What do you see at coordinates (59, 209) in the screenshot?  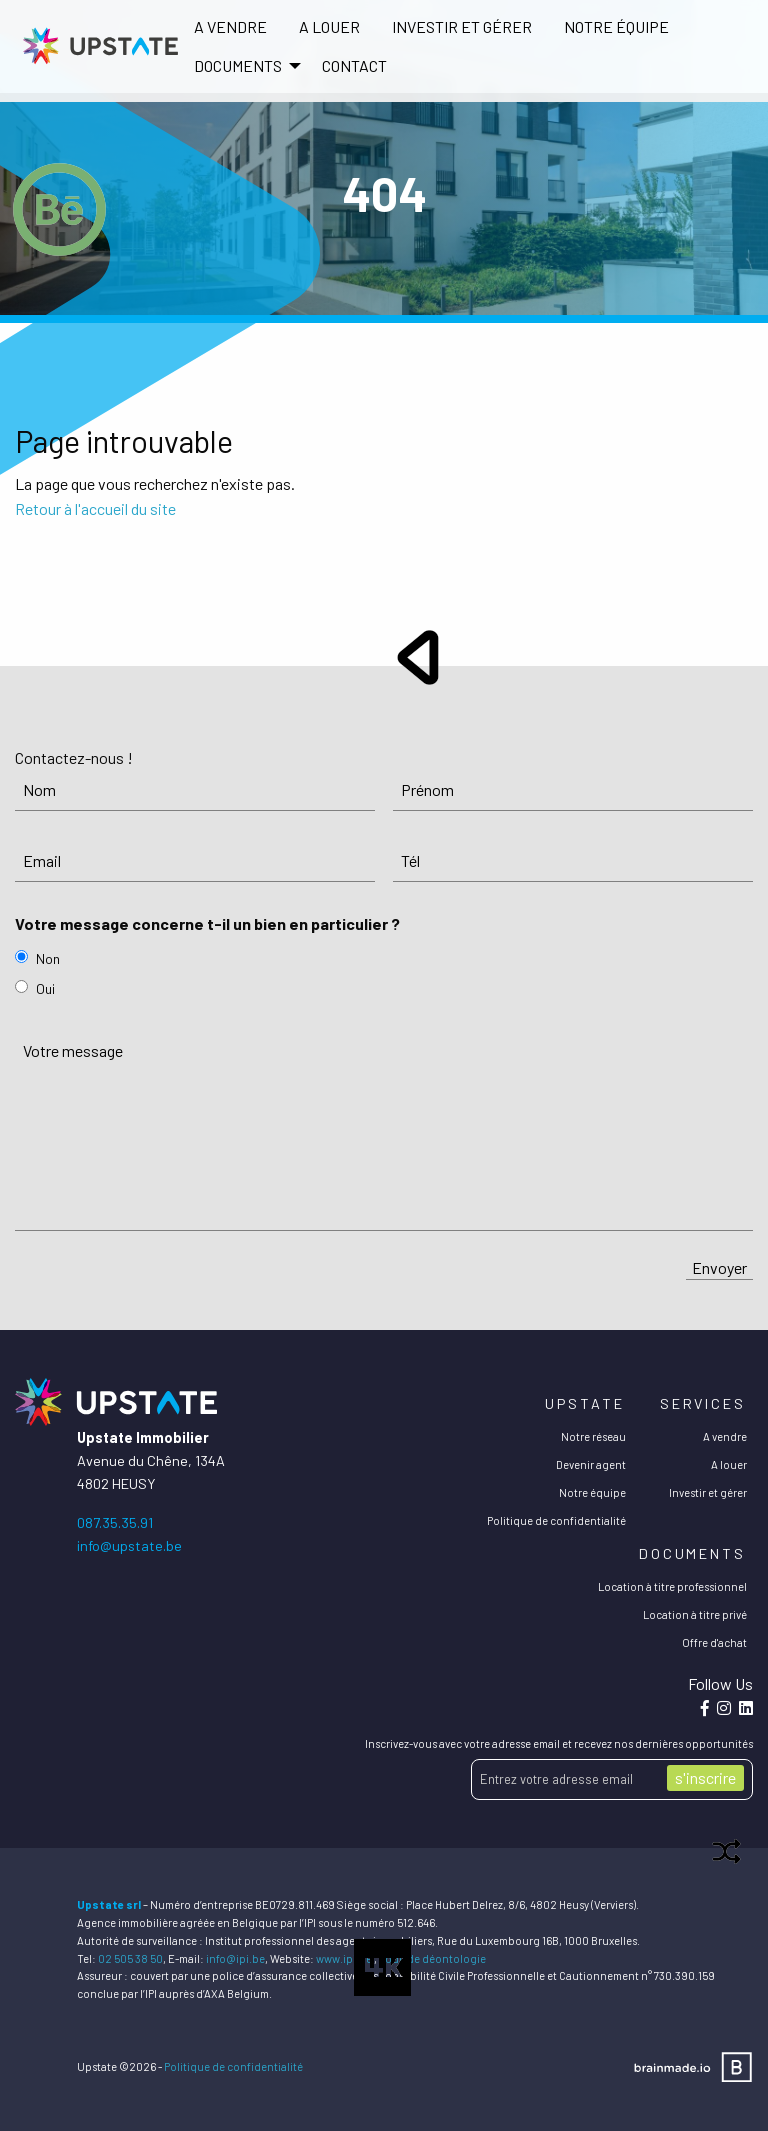 I see `visit Behance profile` at bounding box center [59, 209].